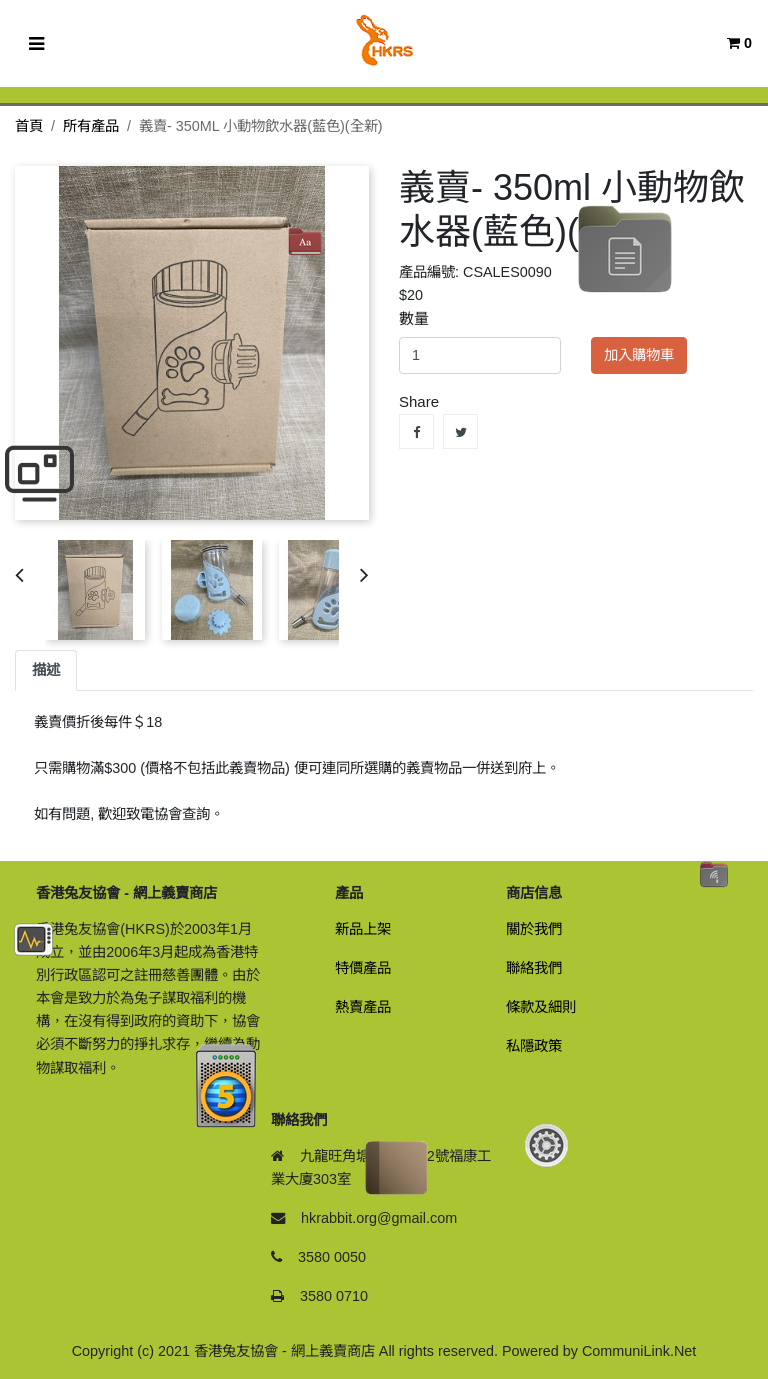 The width and height of the screenshot is (768, 1379). I want to click on access remote desktop settings, so click(39, 471).